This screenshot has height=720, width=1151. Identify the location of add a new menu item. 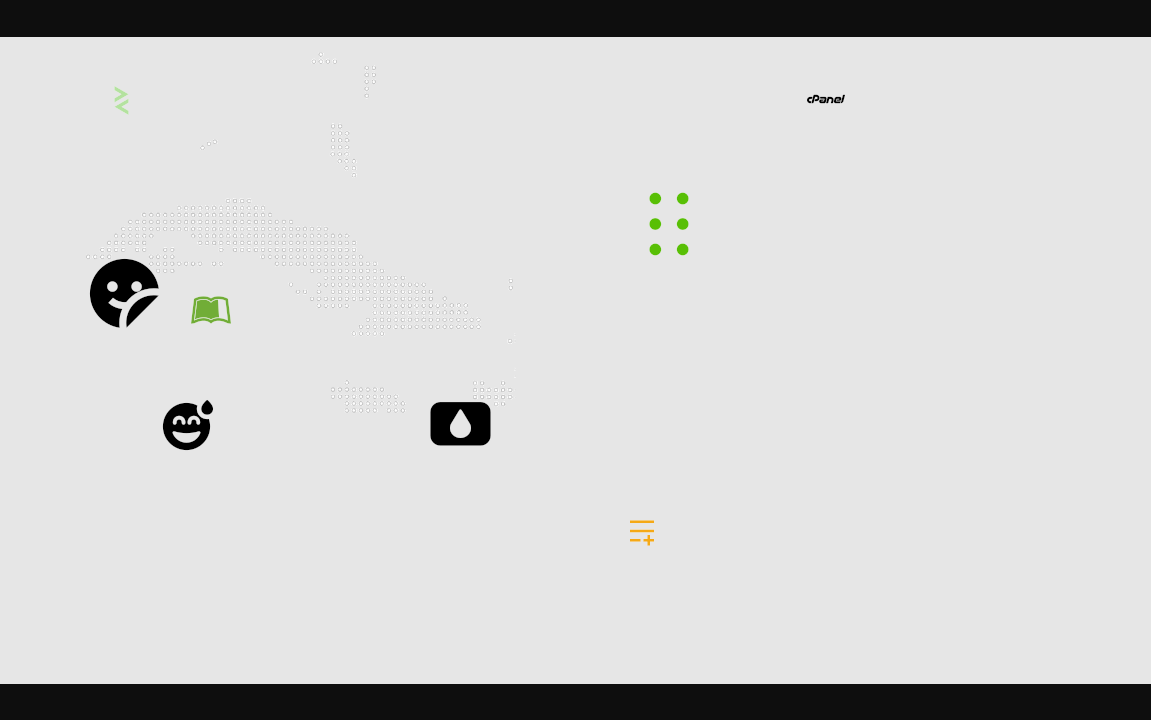
(642, 531).